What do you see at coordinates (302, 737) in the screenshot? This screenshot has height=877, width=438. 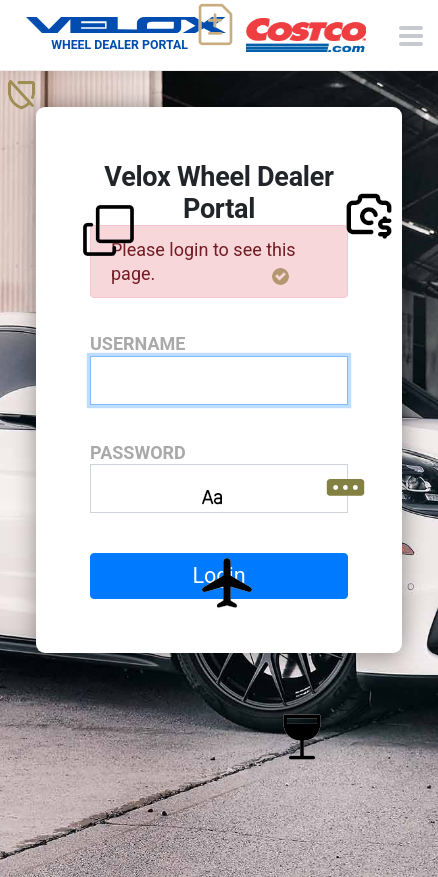 I see `browse wine selection or menu` at bounding box center [302, 737].